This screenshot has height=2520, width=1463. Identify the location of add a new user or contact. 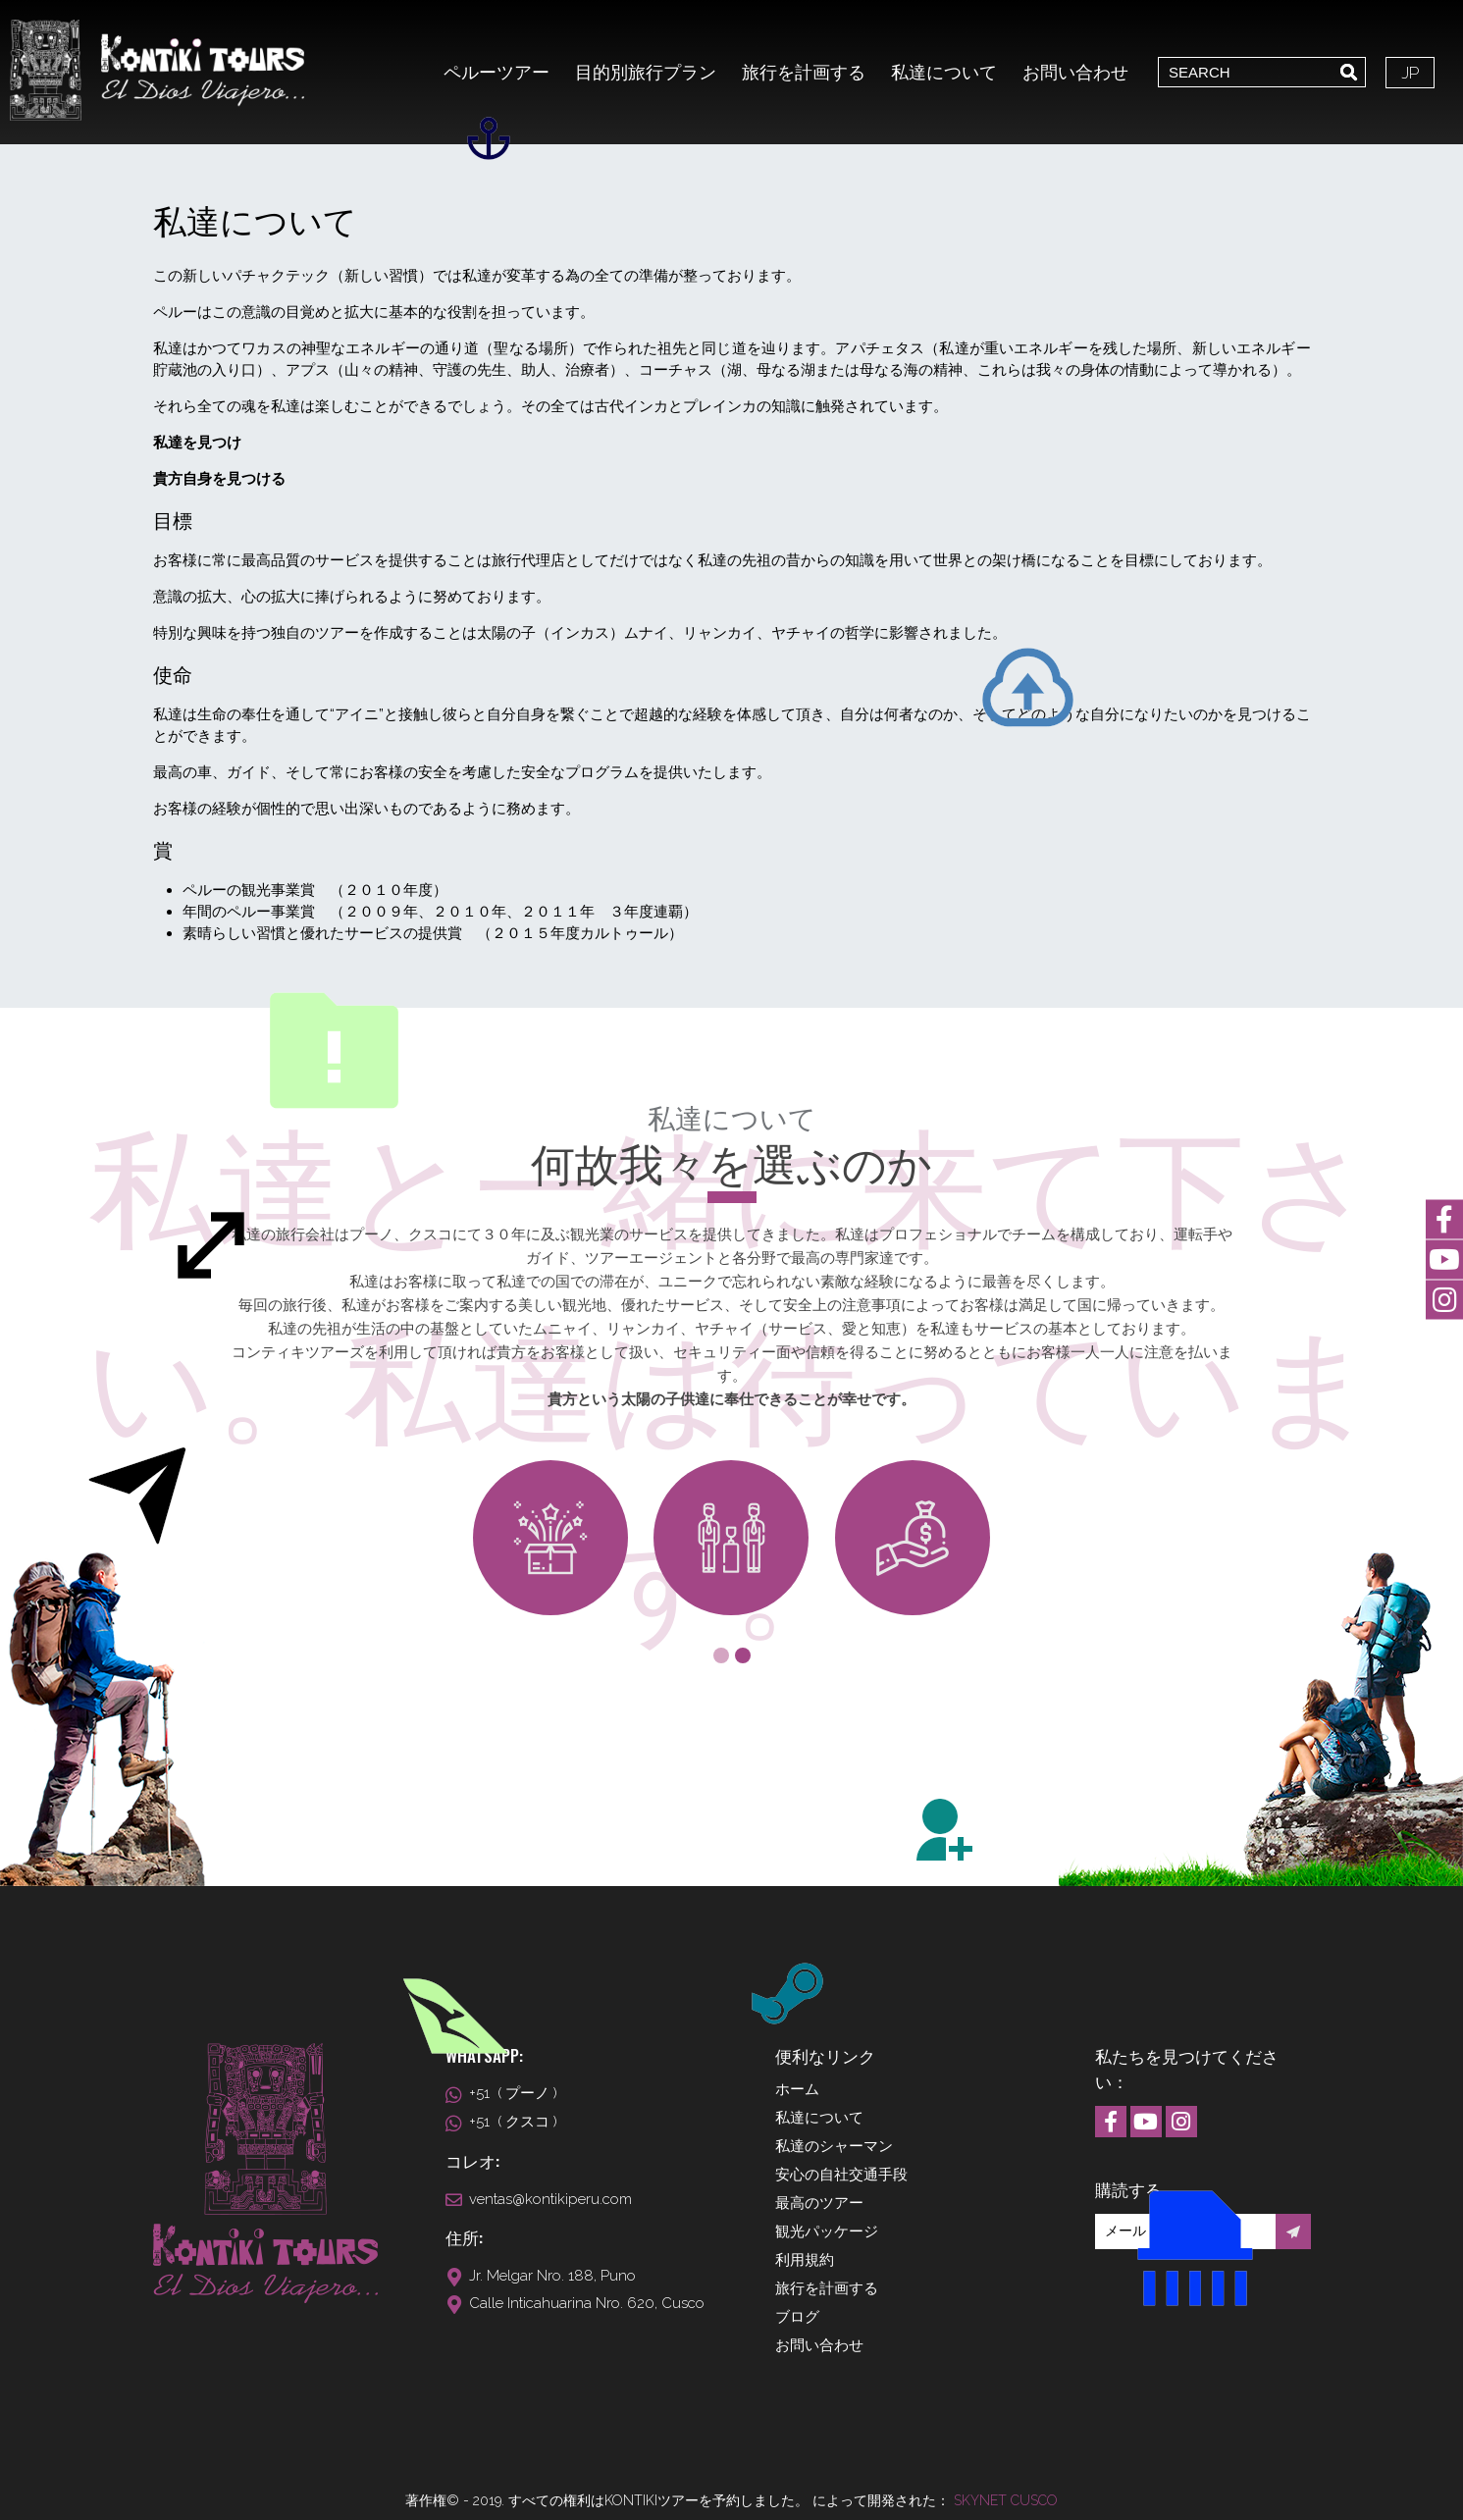
(940, 1831).